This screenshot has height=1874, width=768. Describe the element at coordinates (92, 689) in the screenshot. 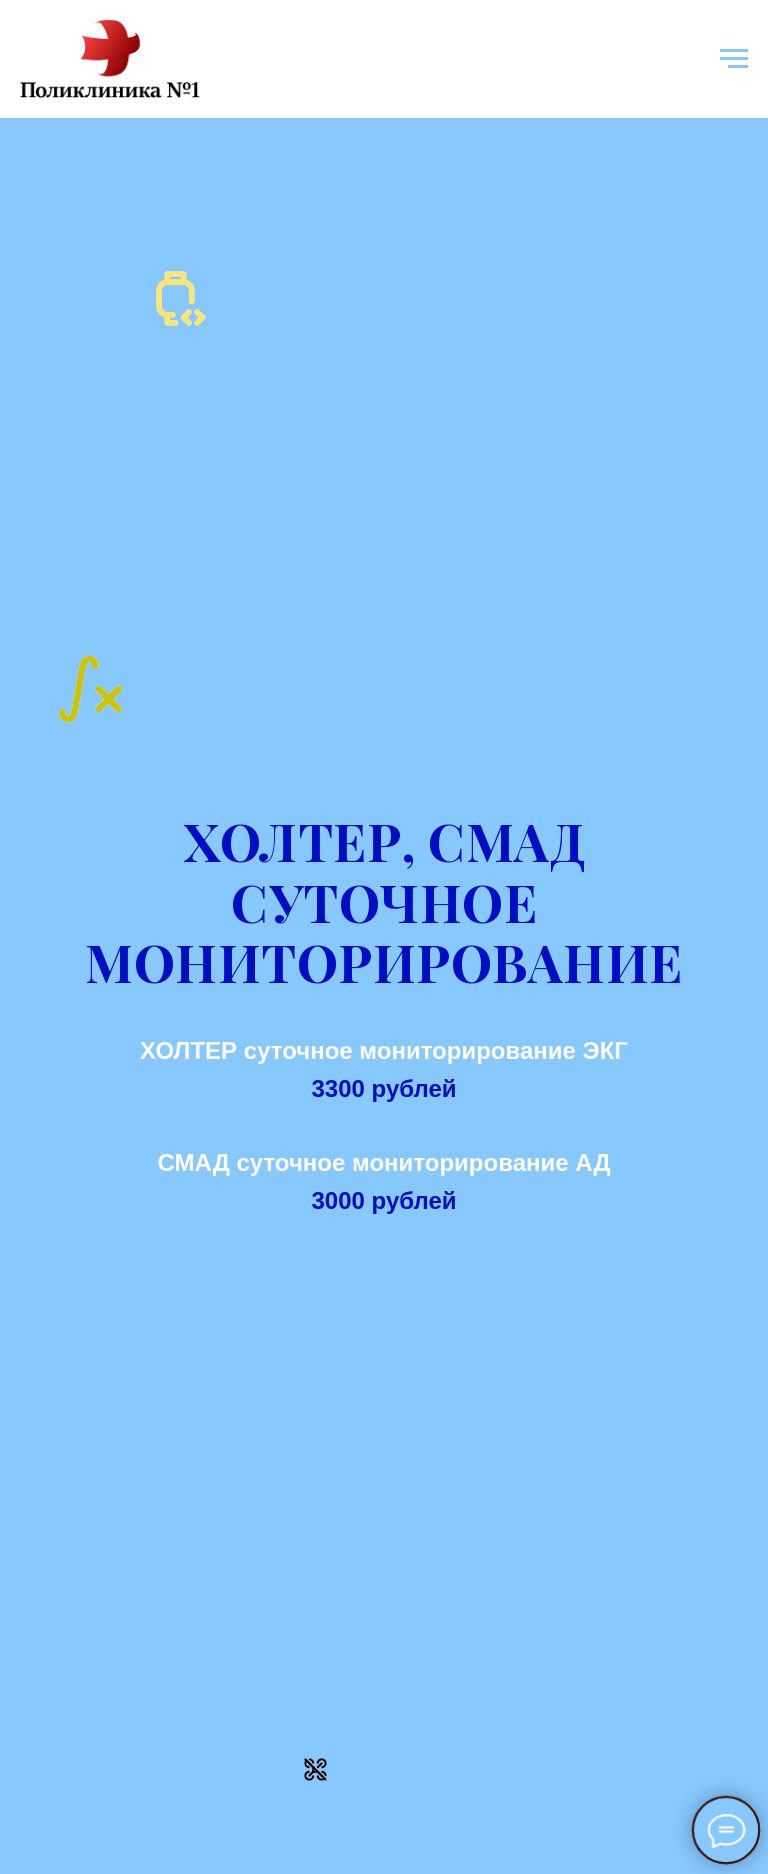

I see `remove or clear an integral calculation` at that location.